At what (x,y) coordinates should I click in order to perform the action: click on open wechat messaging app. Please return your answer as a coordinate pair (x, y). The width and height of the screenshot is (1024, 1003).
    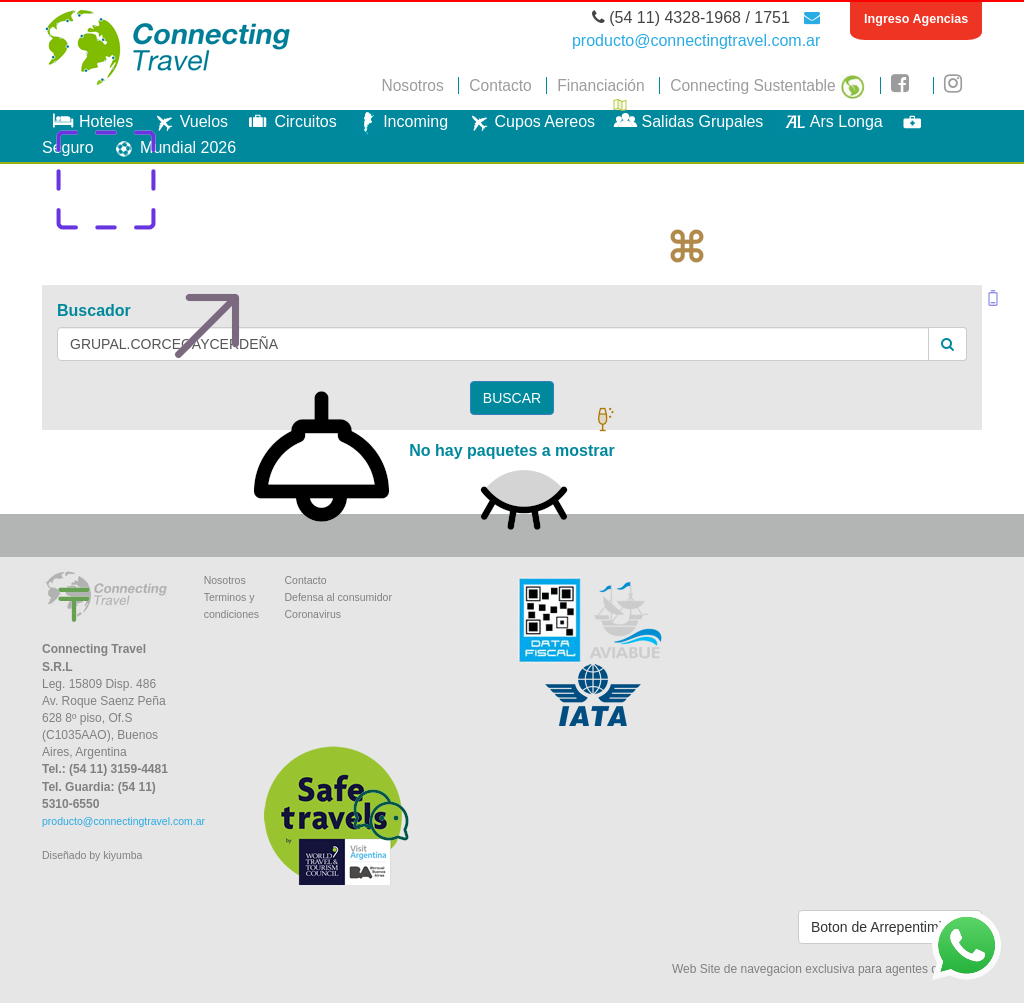
    Looking at the image, I should click on (381, 815).